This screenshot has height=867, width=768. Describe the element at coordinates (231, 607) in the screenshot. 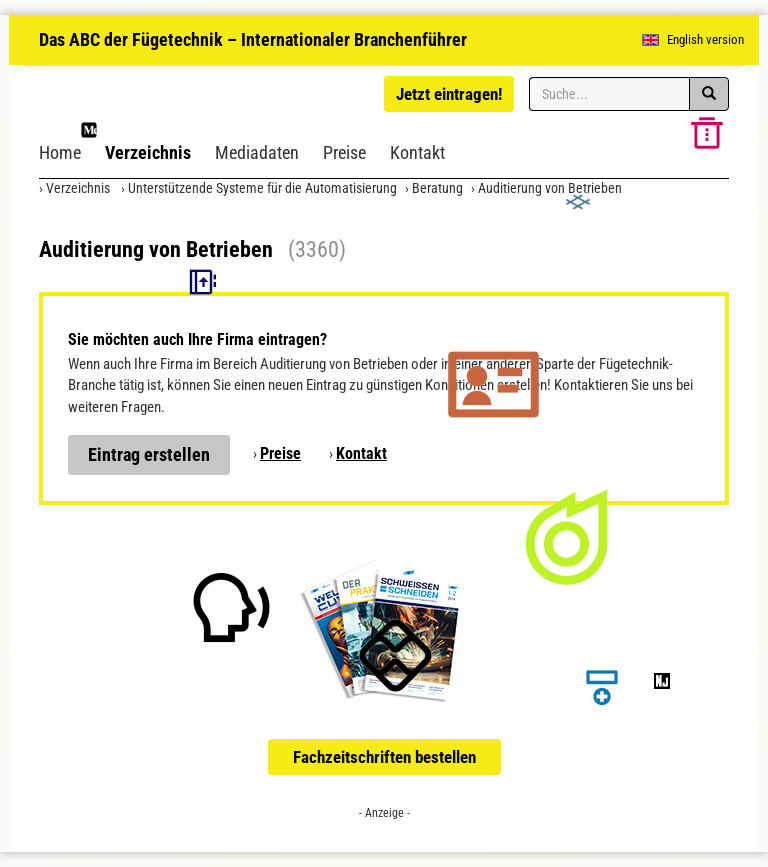

I see `activate text-to-speech` at that location.